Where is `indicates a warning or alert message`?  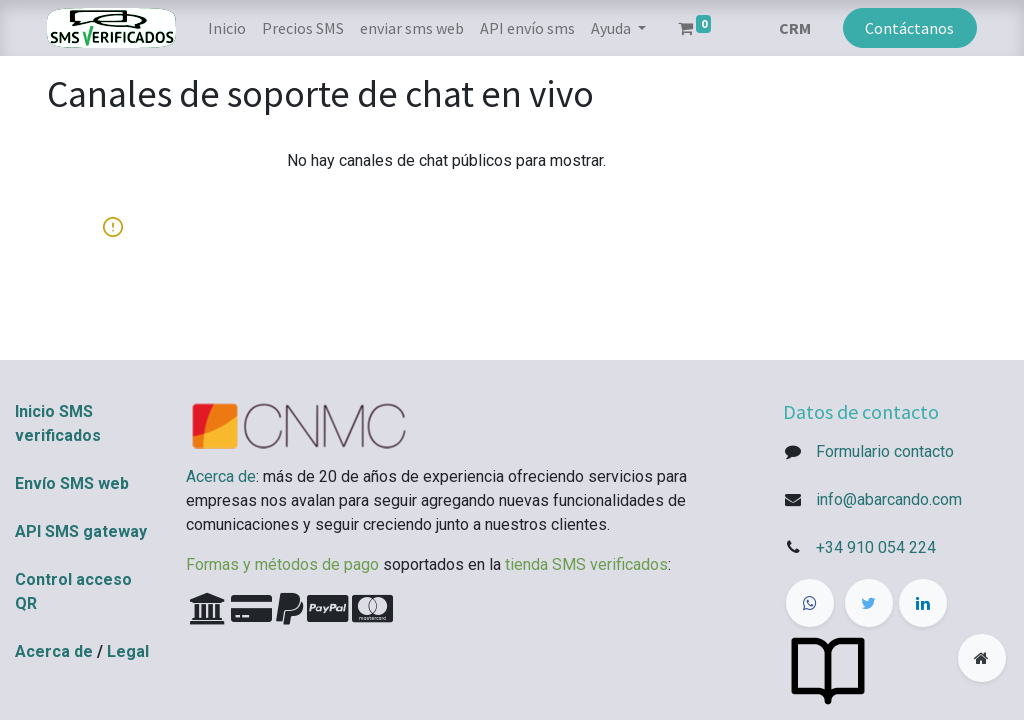 indicates a warning or alert message is located at coordinates (113, 227).